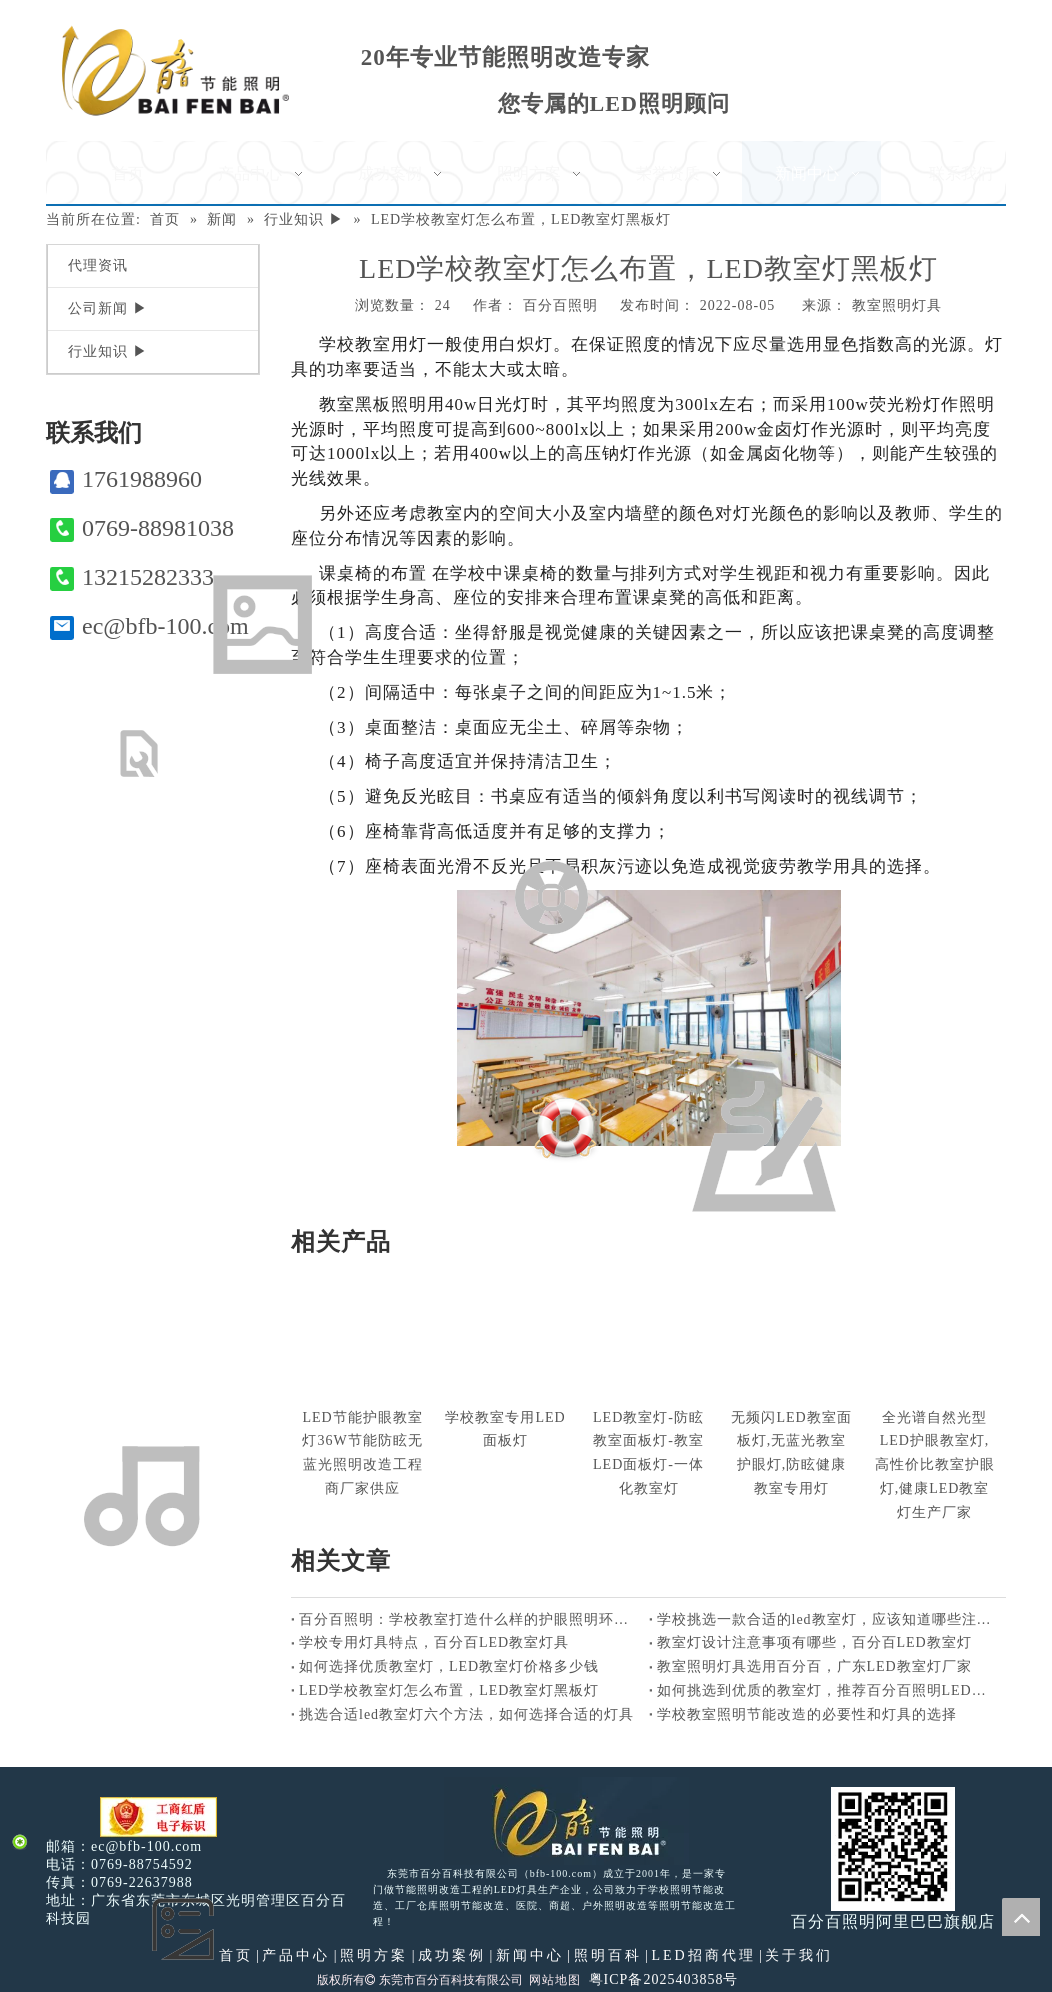  Describe the element at coordinates (764, 1150) in the screenshot. I see `connect a drawing tablet or stylus input device` at that location.